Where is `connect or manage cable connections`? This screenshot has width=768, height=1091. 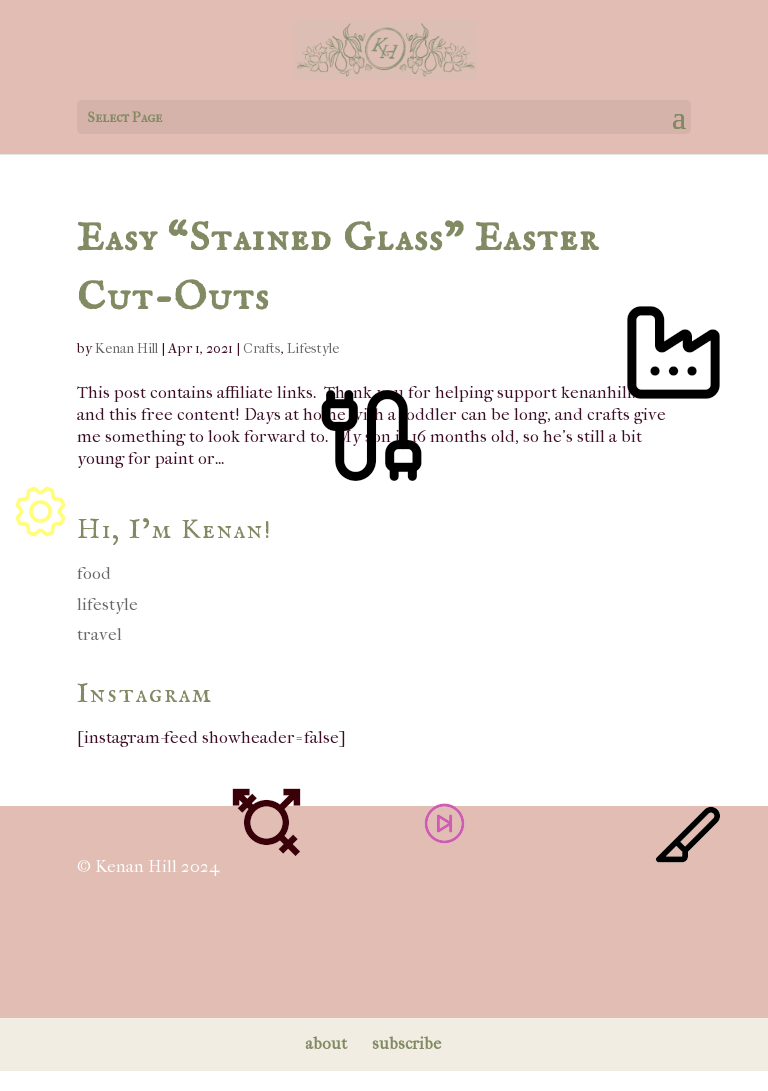 connect or manage cable connections is located at coordinates (371, 435).